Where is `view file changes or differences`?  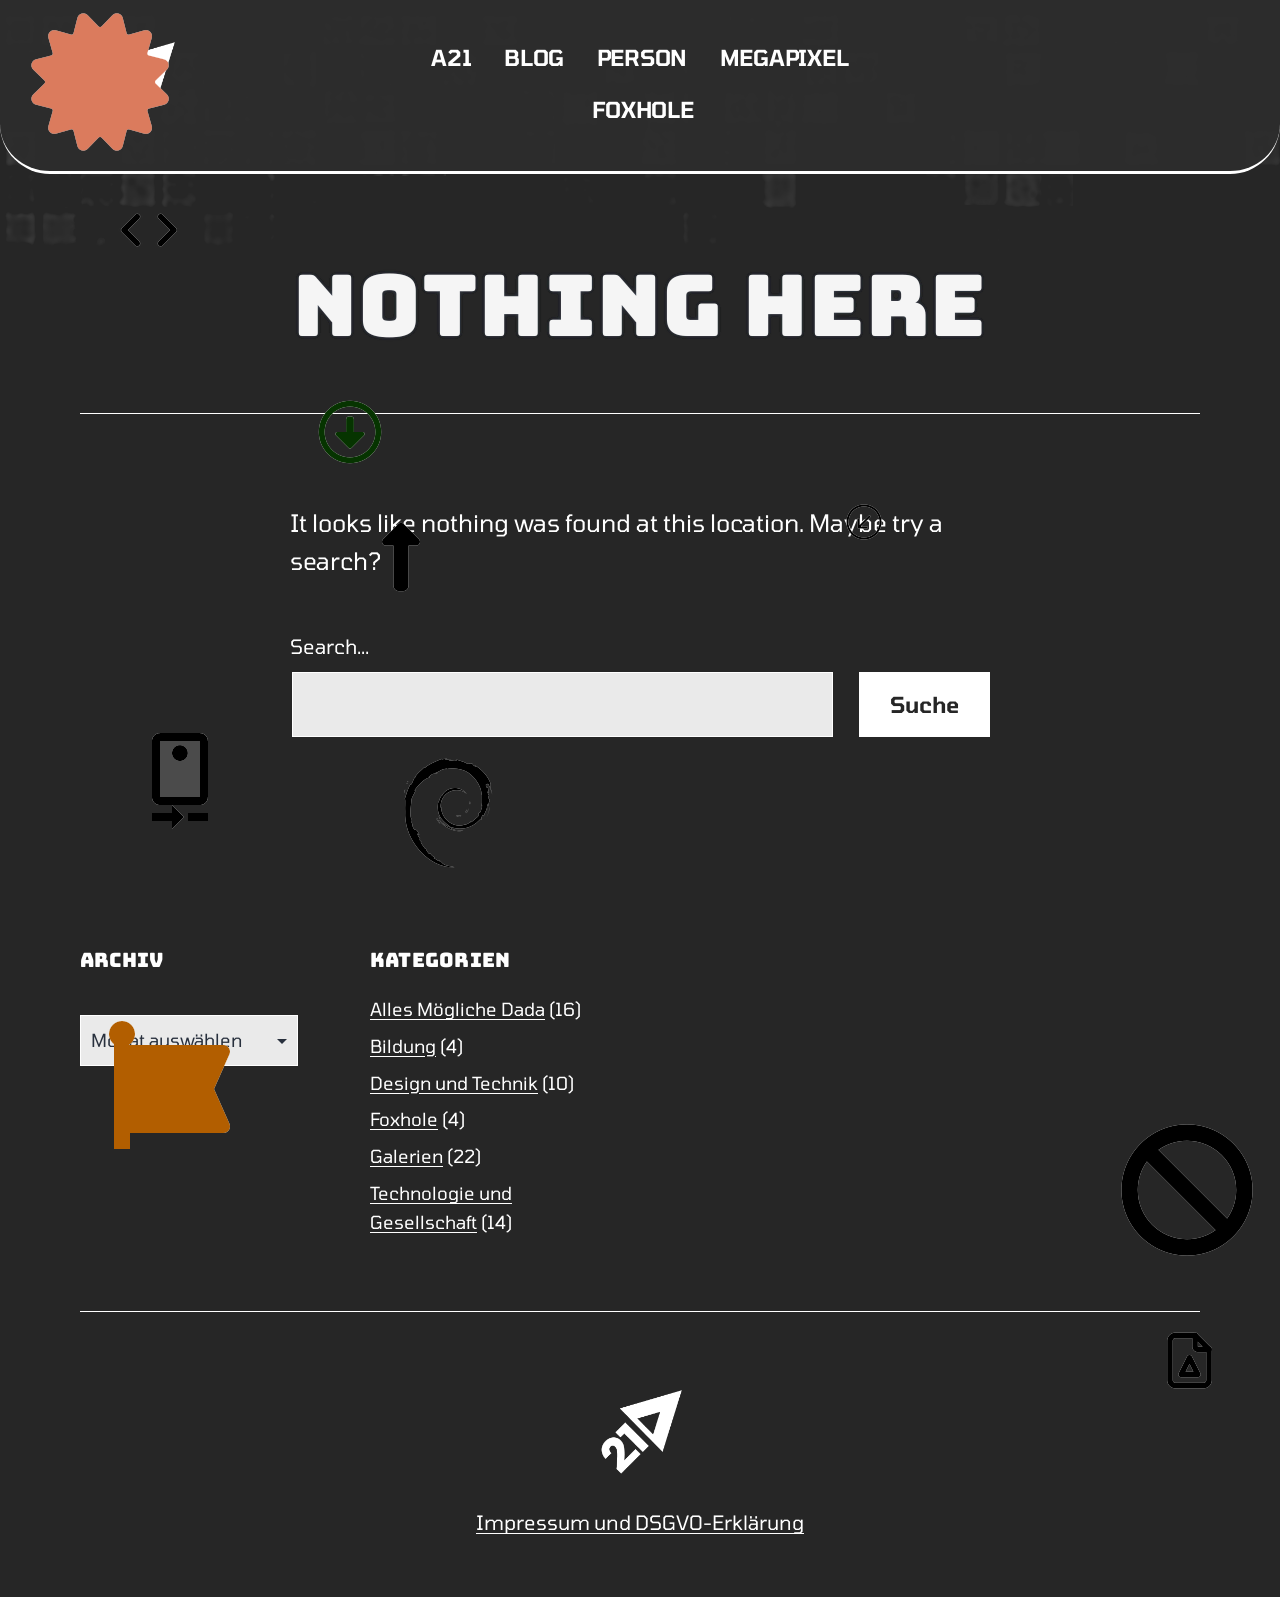 view file changes or differences is located at coordinates (1189, 1360).